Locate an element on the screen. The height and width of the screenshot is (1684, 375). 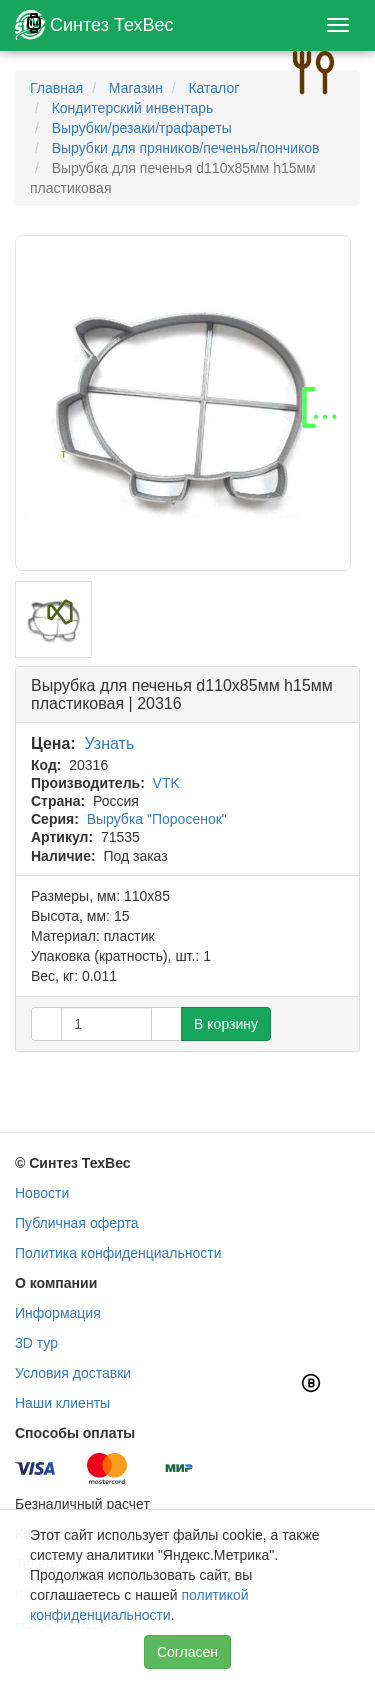
open visual studio application is located at coordinates (60, 612).